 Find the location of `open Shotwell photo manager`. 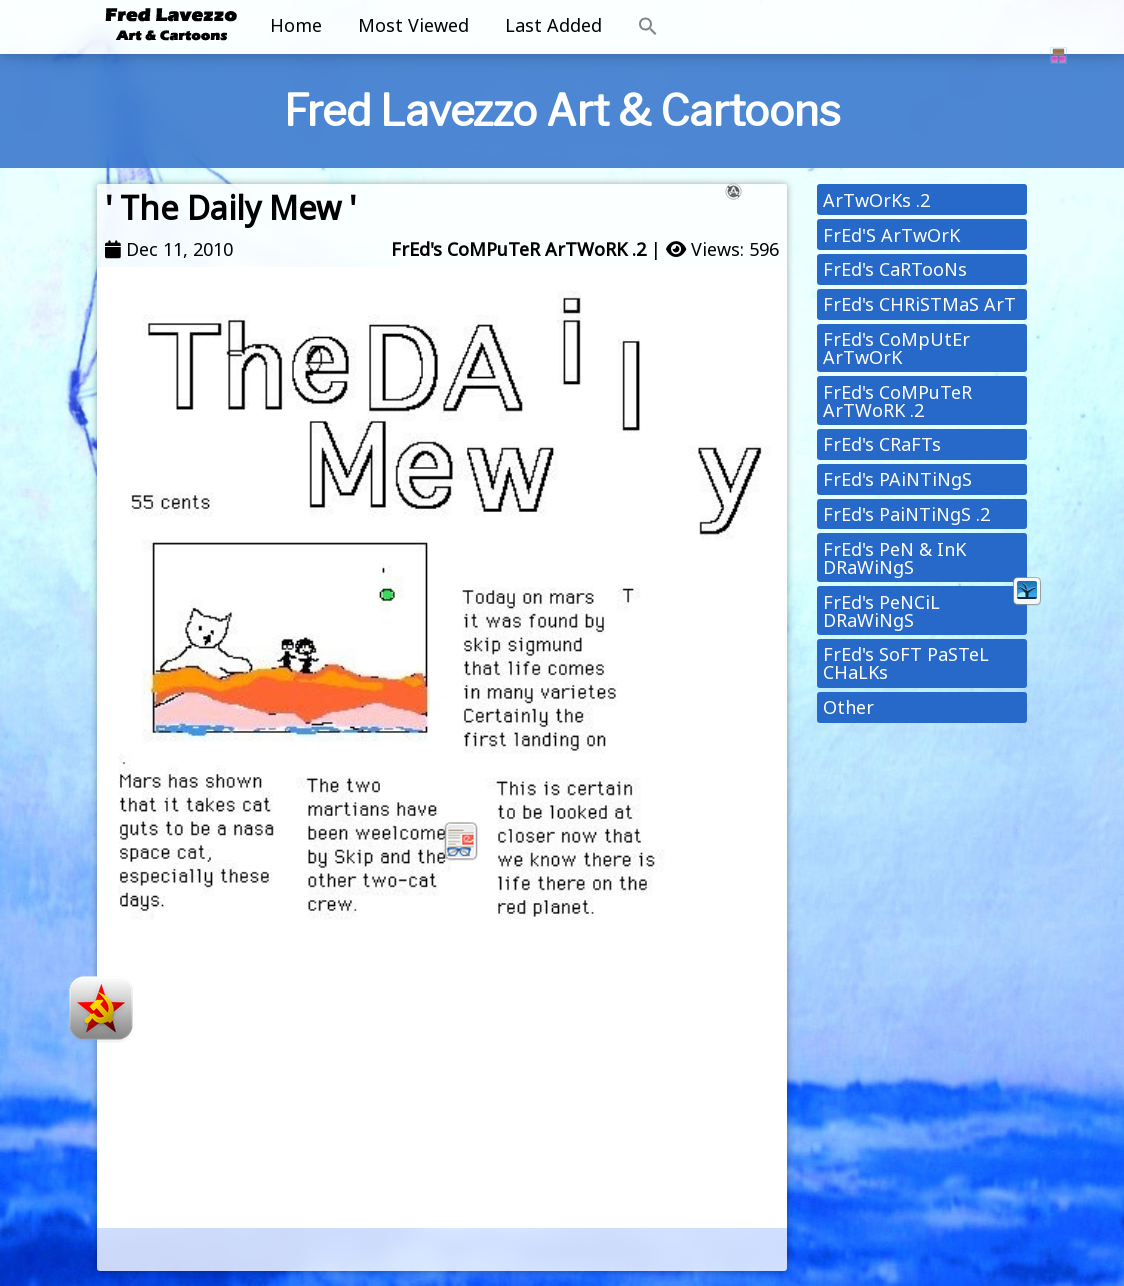

open Shotwell photo manager is located at coordinates (1027, 591).